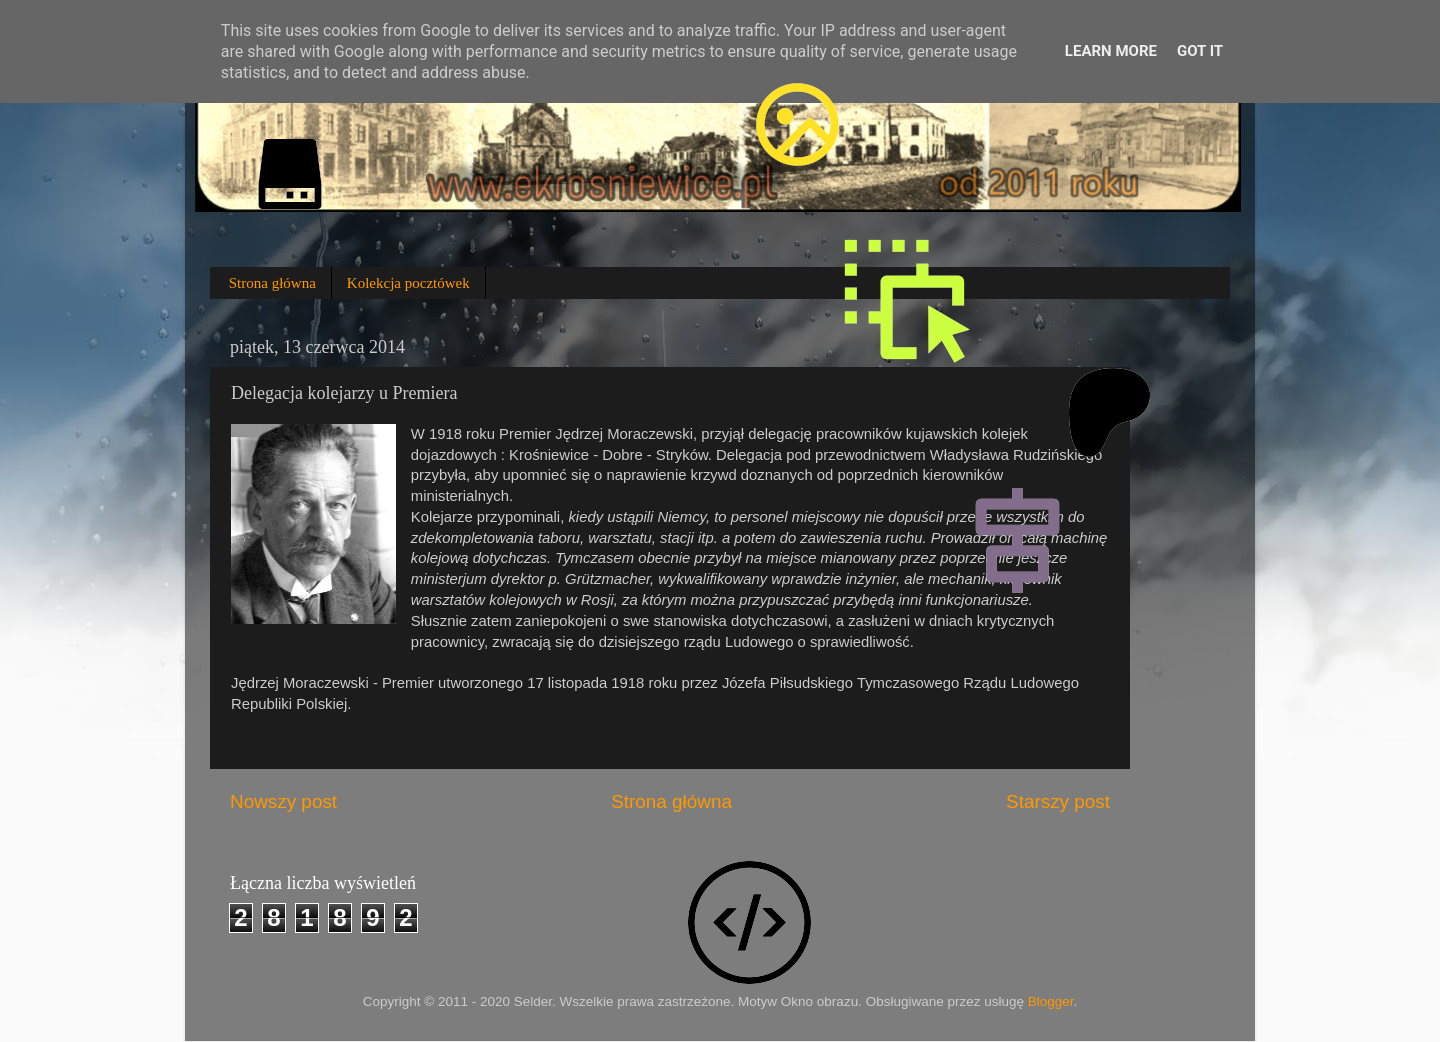 The image size is (1440, 1042). Describe the element at coordinates (797, 124) in the screenshot. I see `view image or photo gallery` at that location.